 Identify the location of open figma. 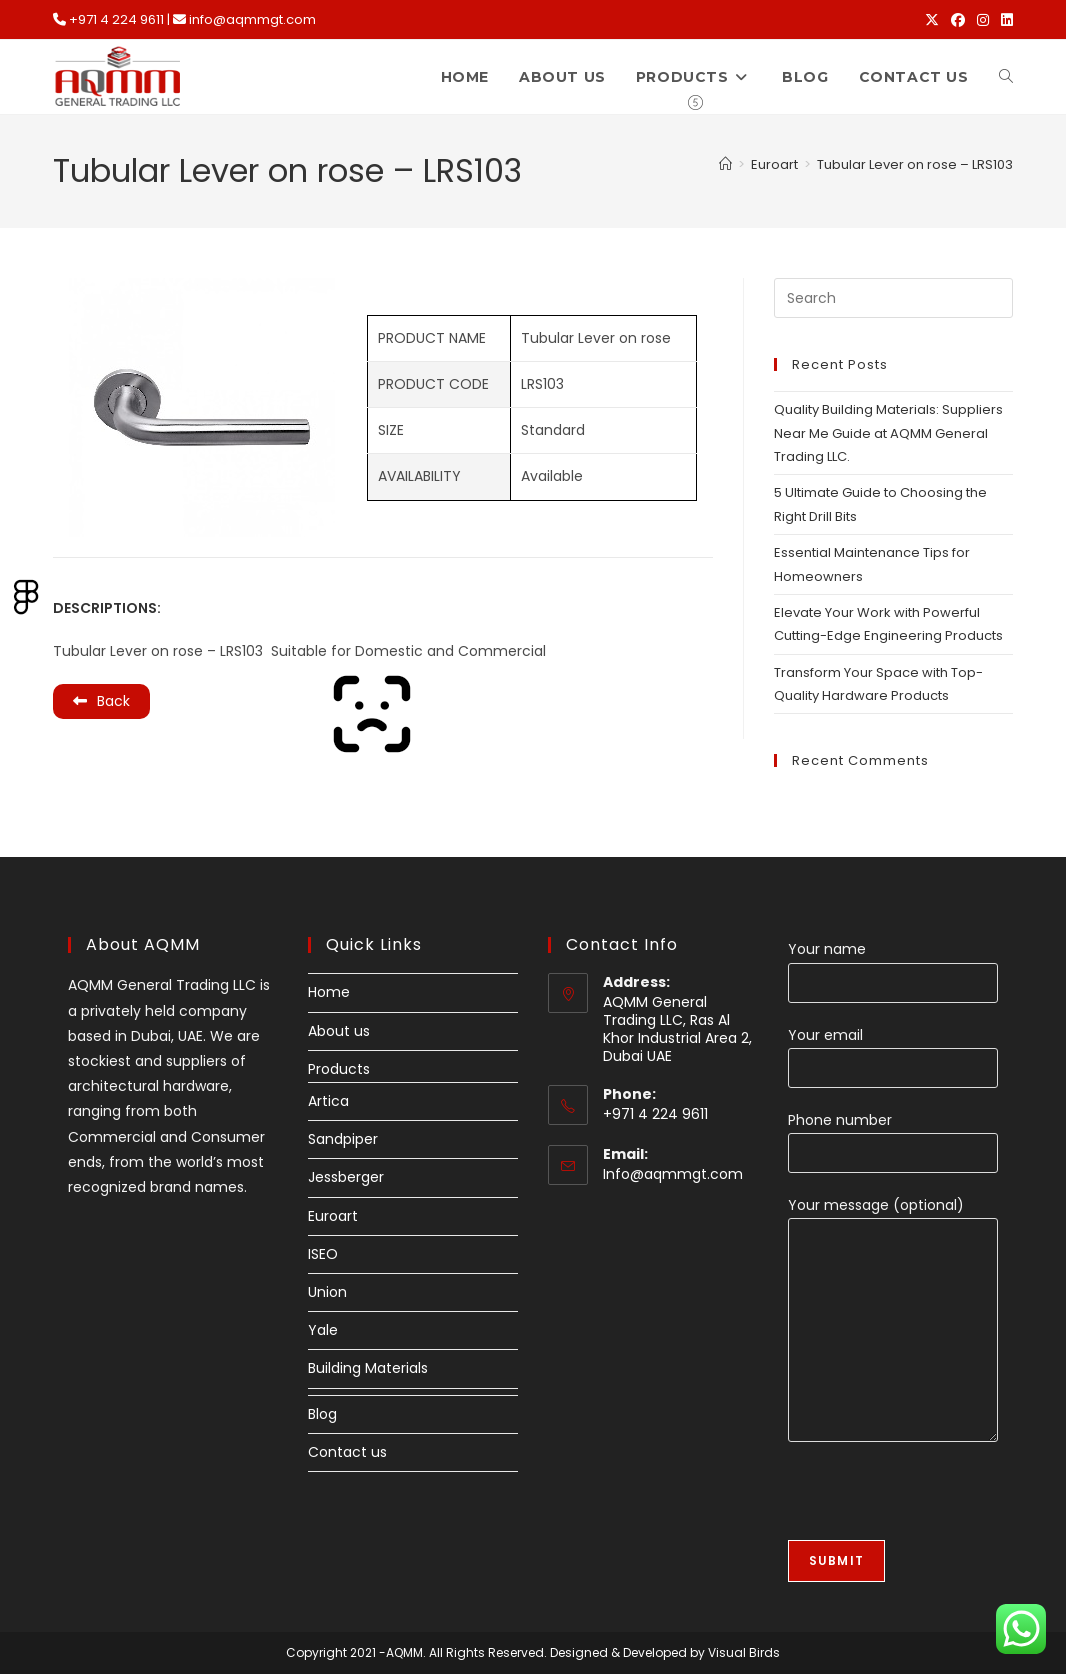
(25, 596).